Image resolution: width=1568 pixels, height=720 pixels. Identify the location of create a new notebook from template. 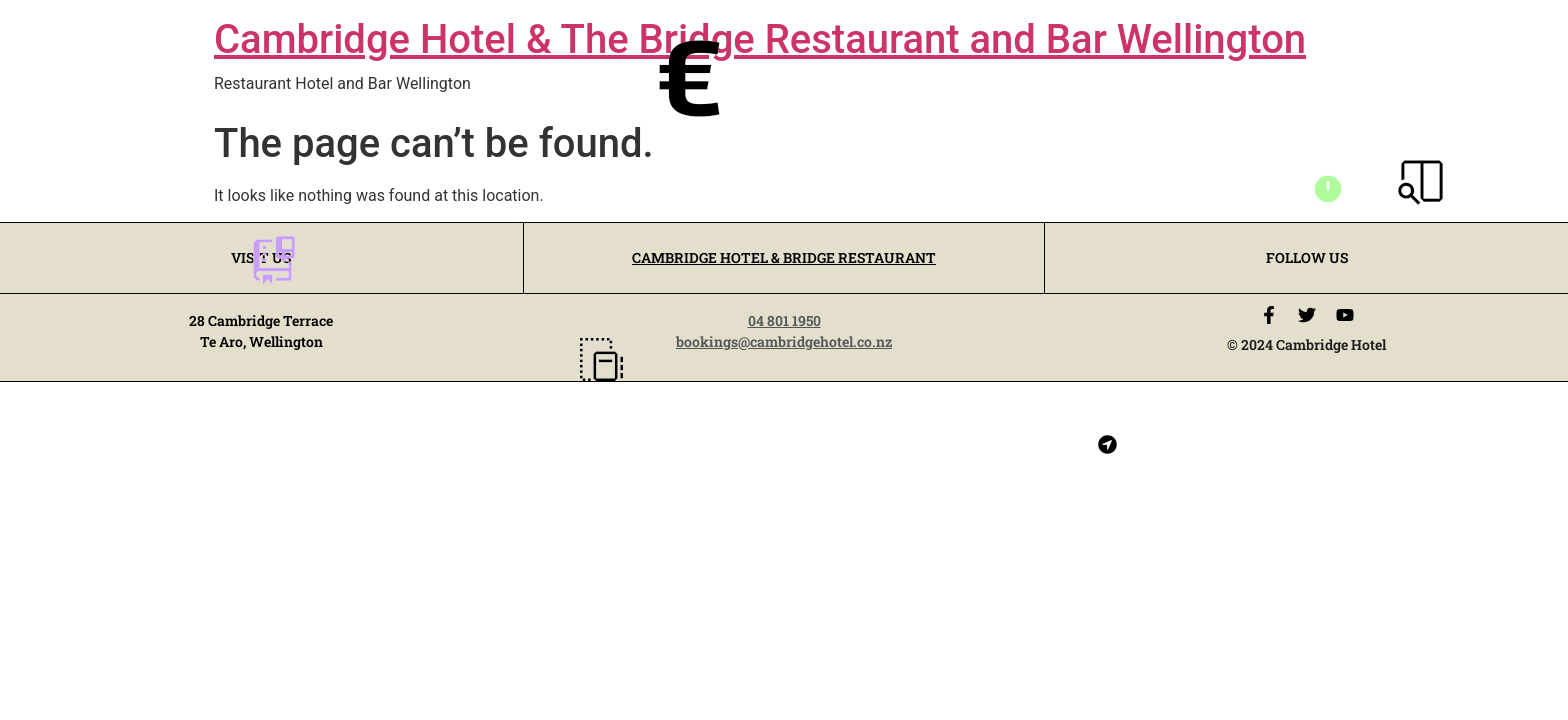
(601, 359).